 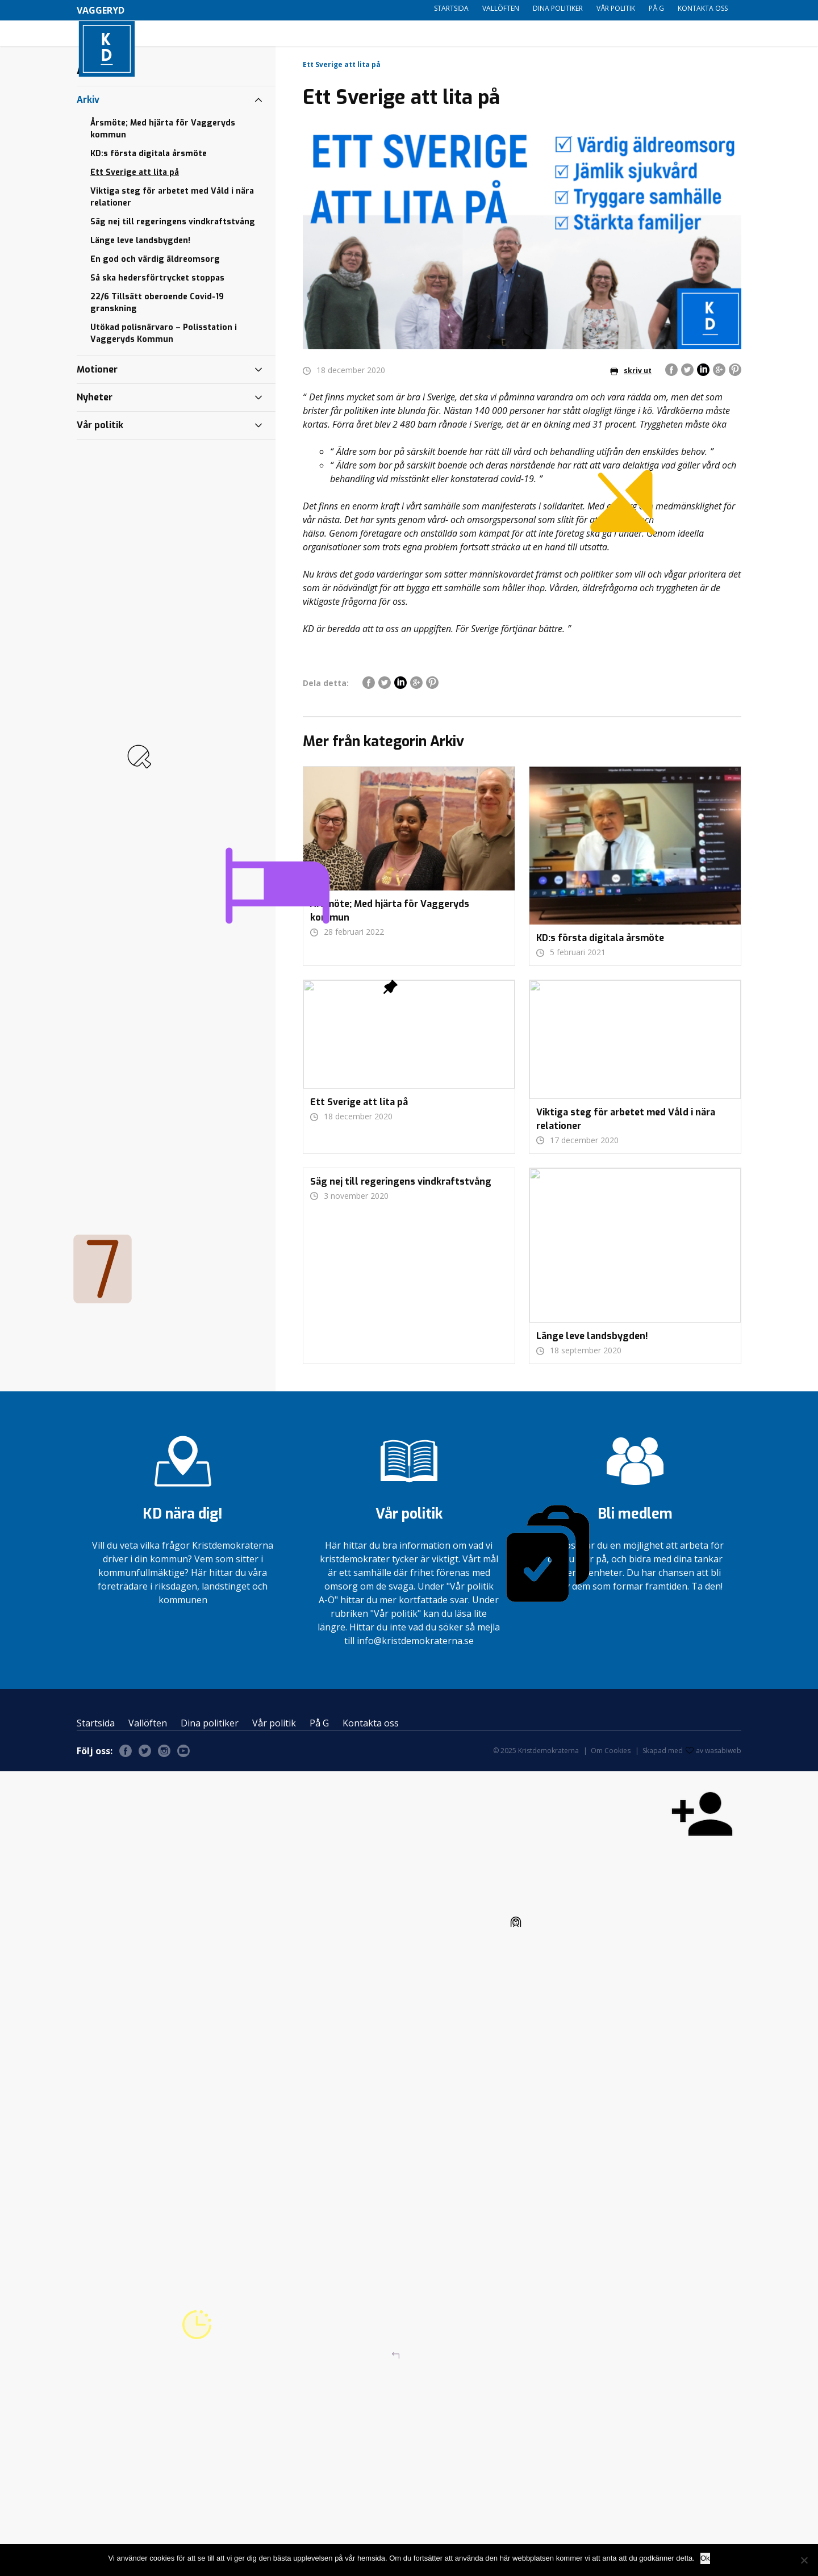 I want to click on view train or rail transit options, so click(x=516, y=1922).